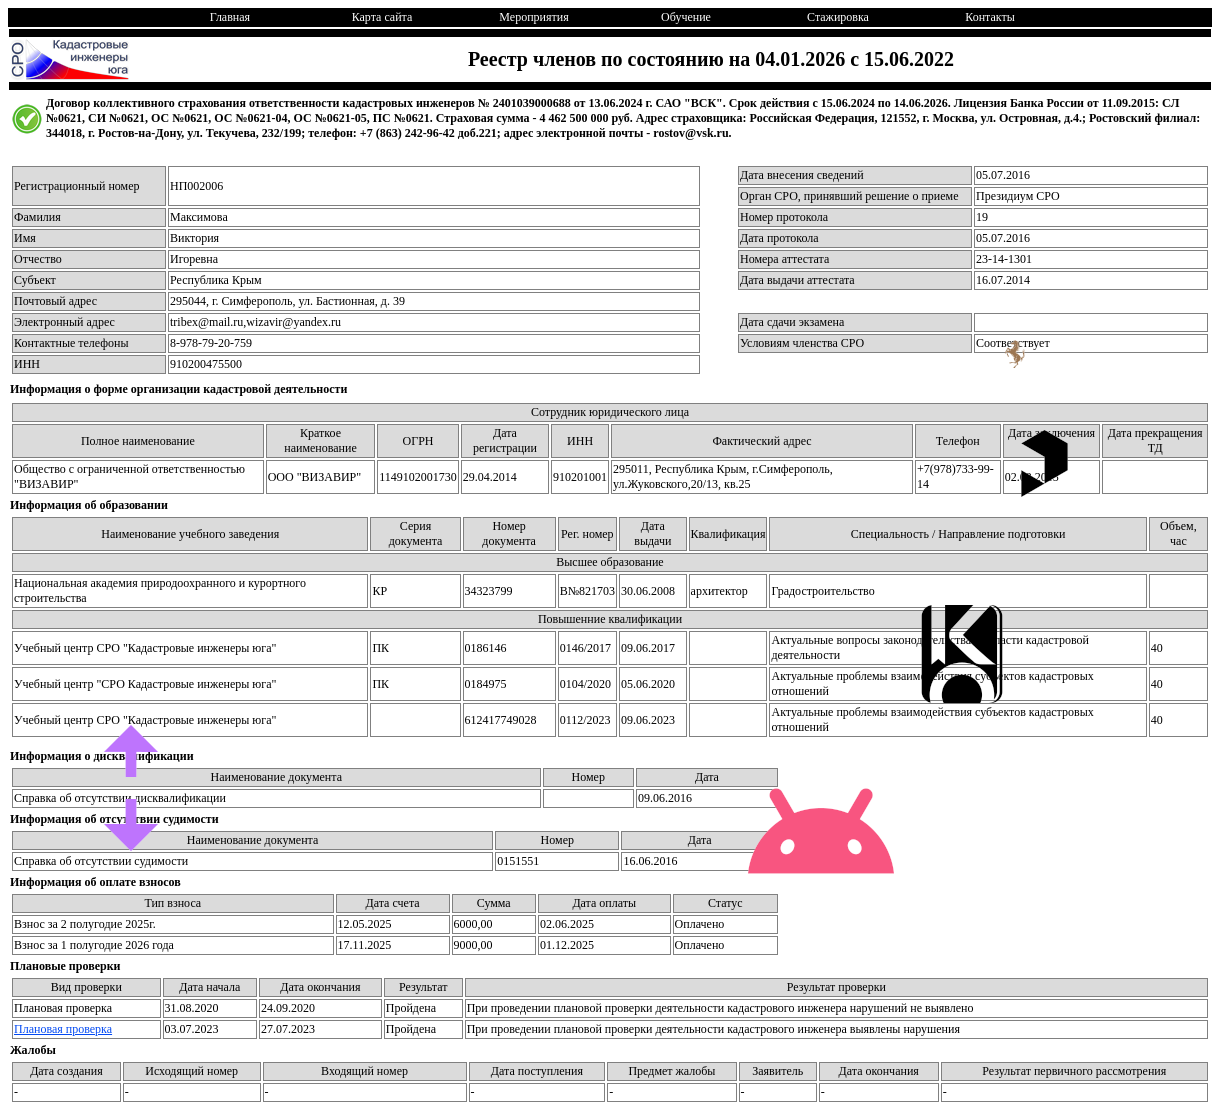  Describe the element at coordinates (131, 788) in the screenshot. I see `expand content vertically` at that location.